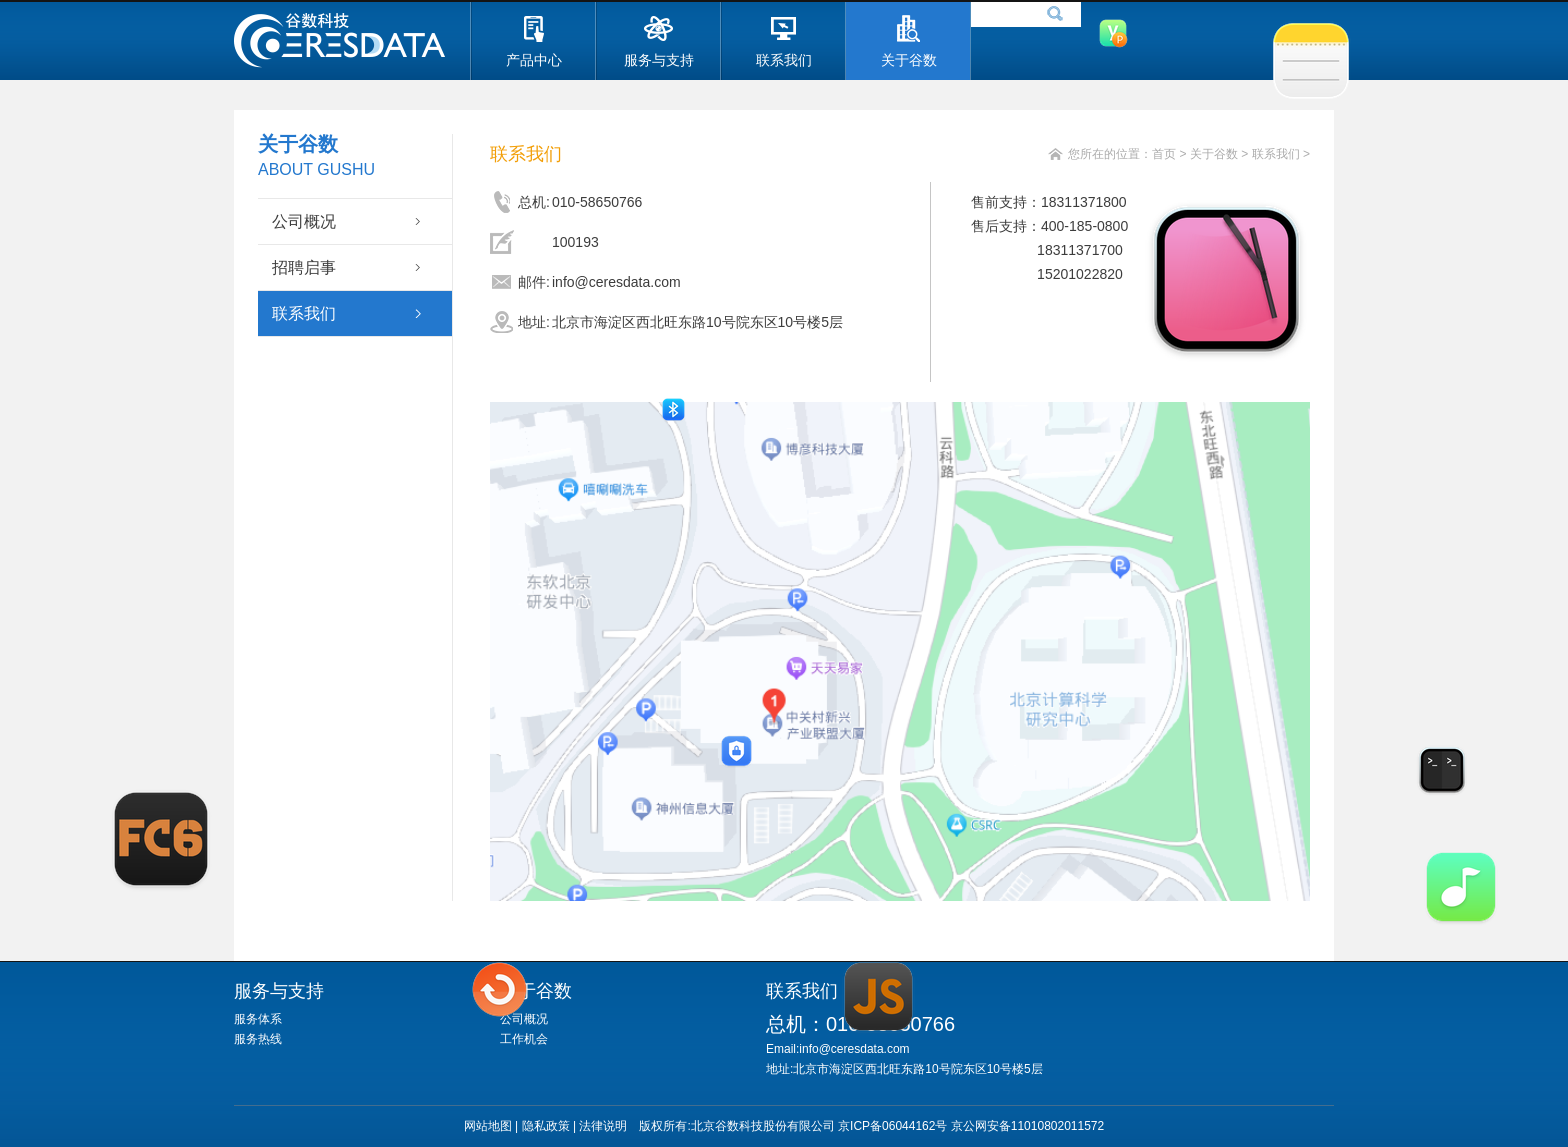 The height and width of the screenshot is (1147, 1568). I want to click on open yubikey piv manager app, so click(1113, 33).